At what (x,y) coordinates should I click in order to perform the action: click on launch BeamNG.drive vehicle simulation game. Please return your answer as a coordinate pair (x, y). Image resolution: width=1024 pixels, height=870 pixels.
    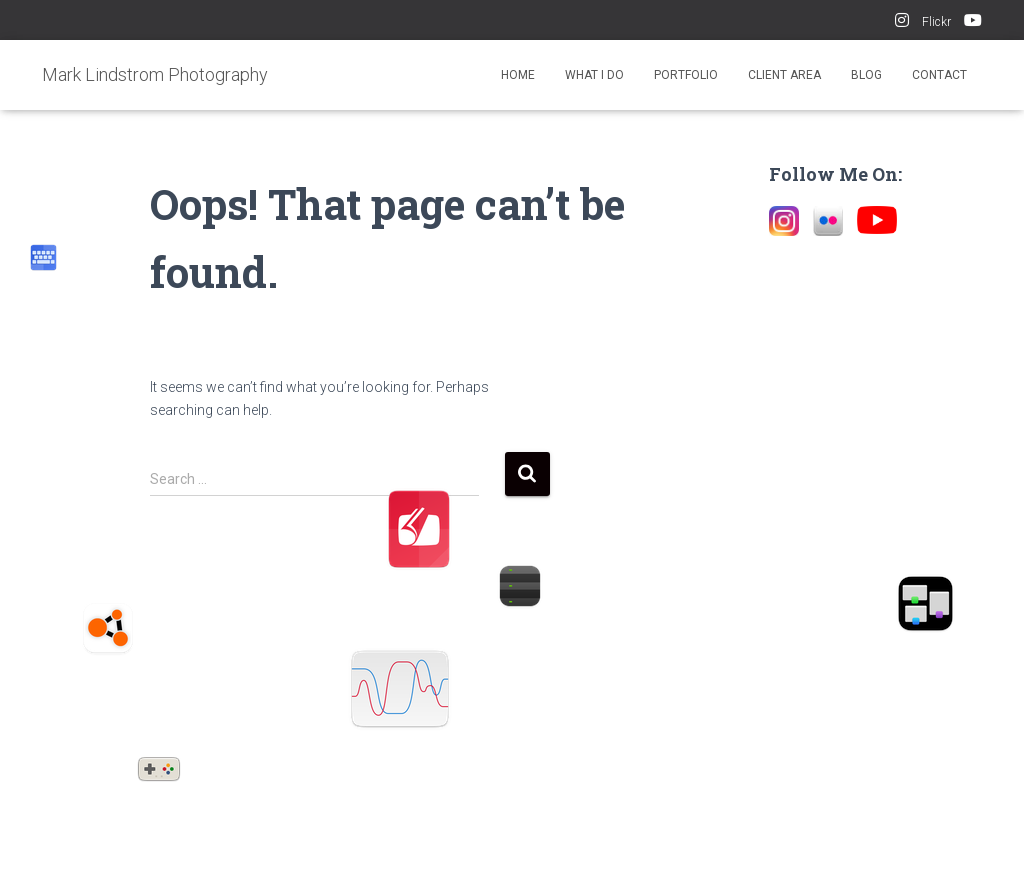
    Looking at the image, I should click on (108, 628).